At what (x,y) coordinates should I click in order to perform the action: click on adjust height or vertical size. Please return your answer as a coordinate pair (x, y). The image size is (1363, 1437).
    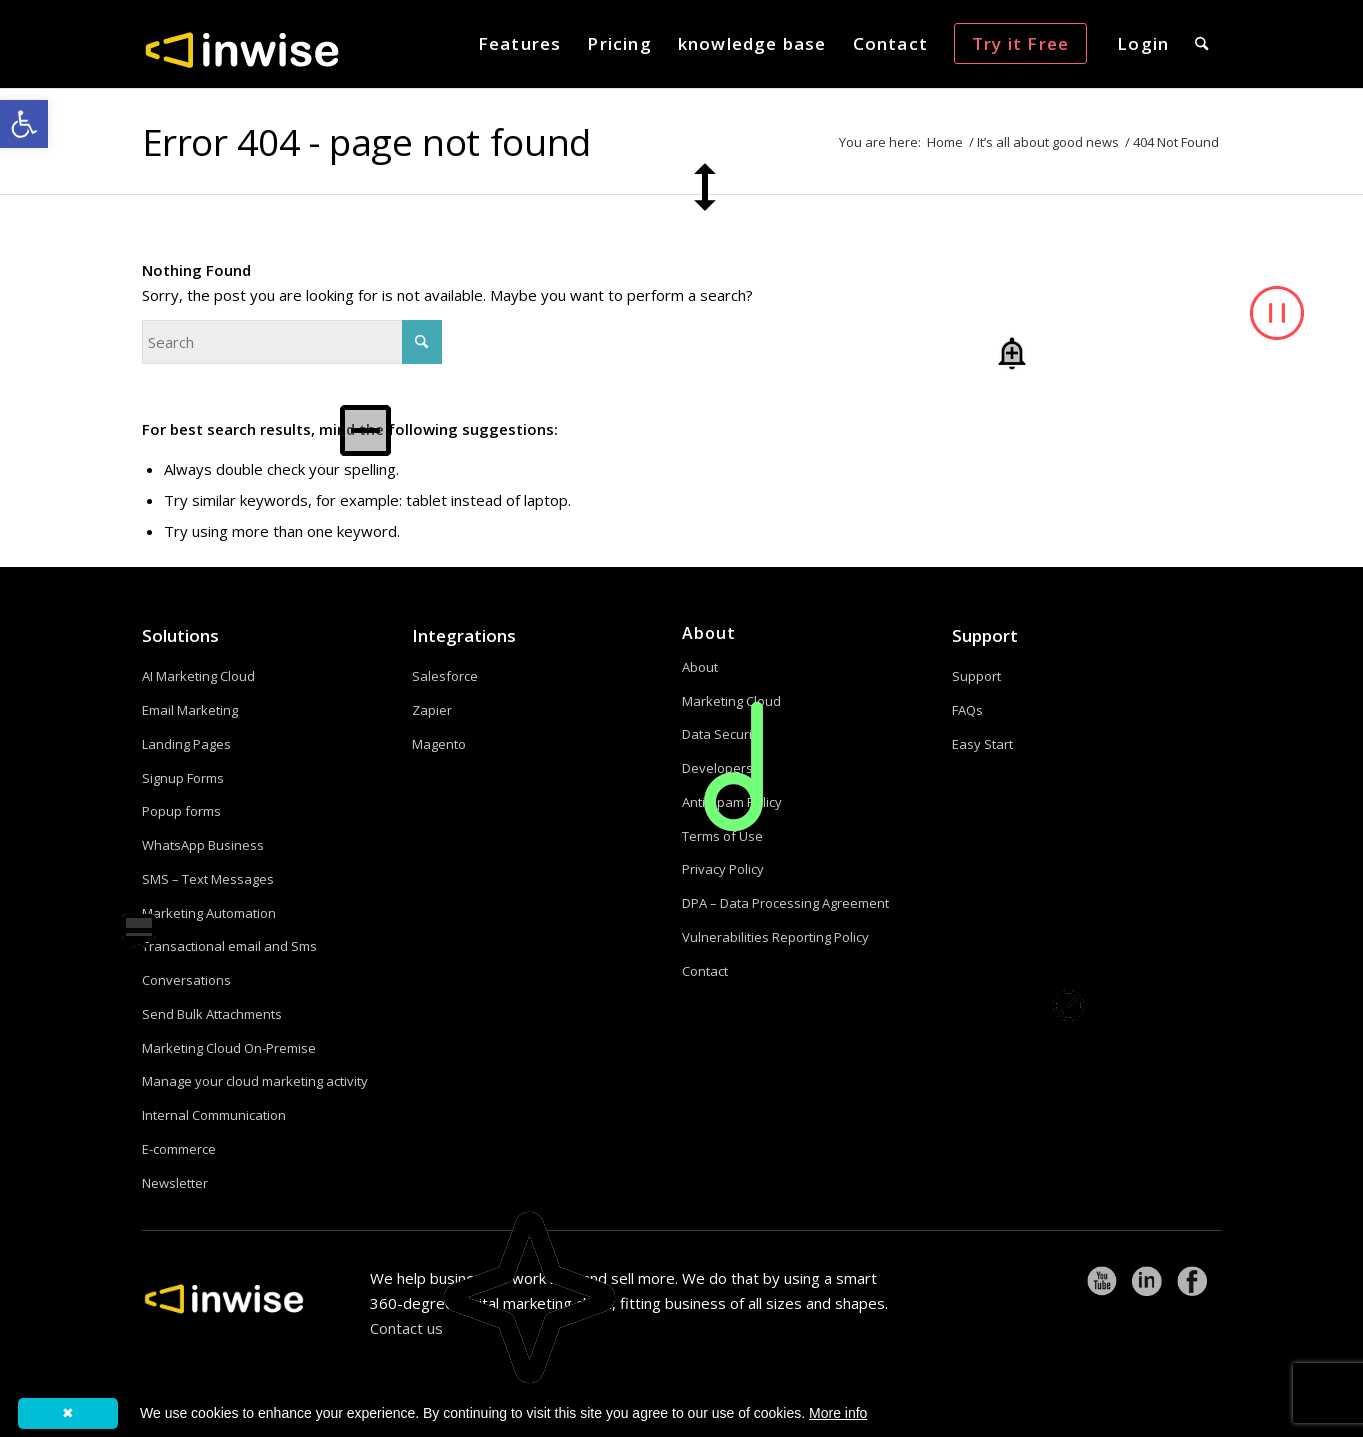
    Looking at the image, I should click on (705, 187).